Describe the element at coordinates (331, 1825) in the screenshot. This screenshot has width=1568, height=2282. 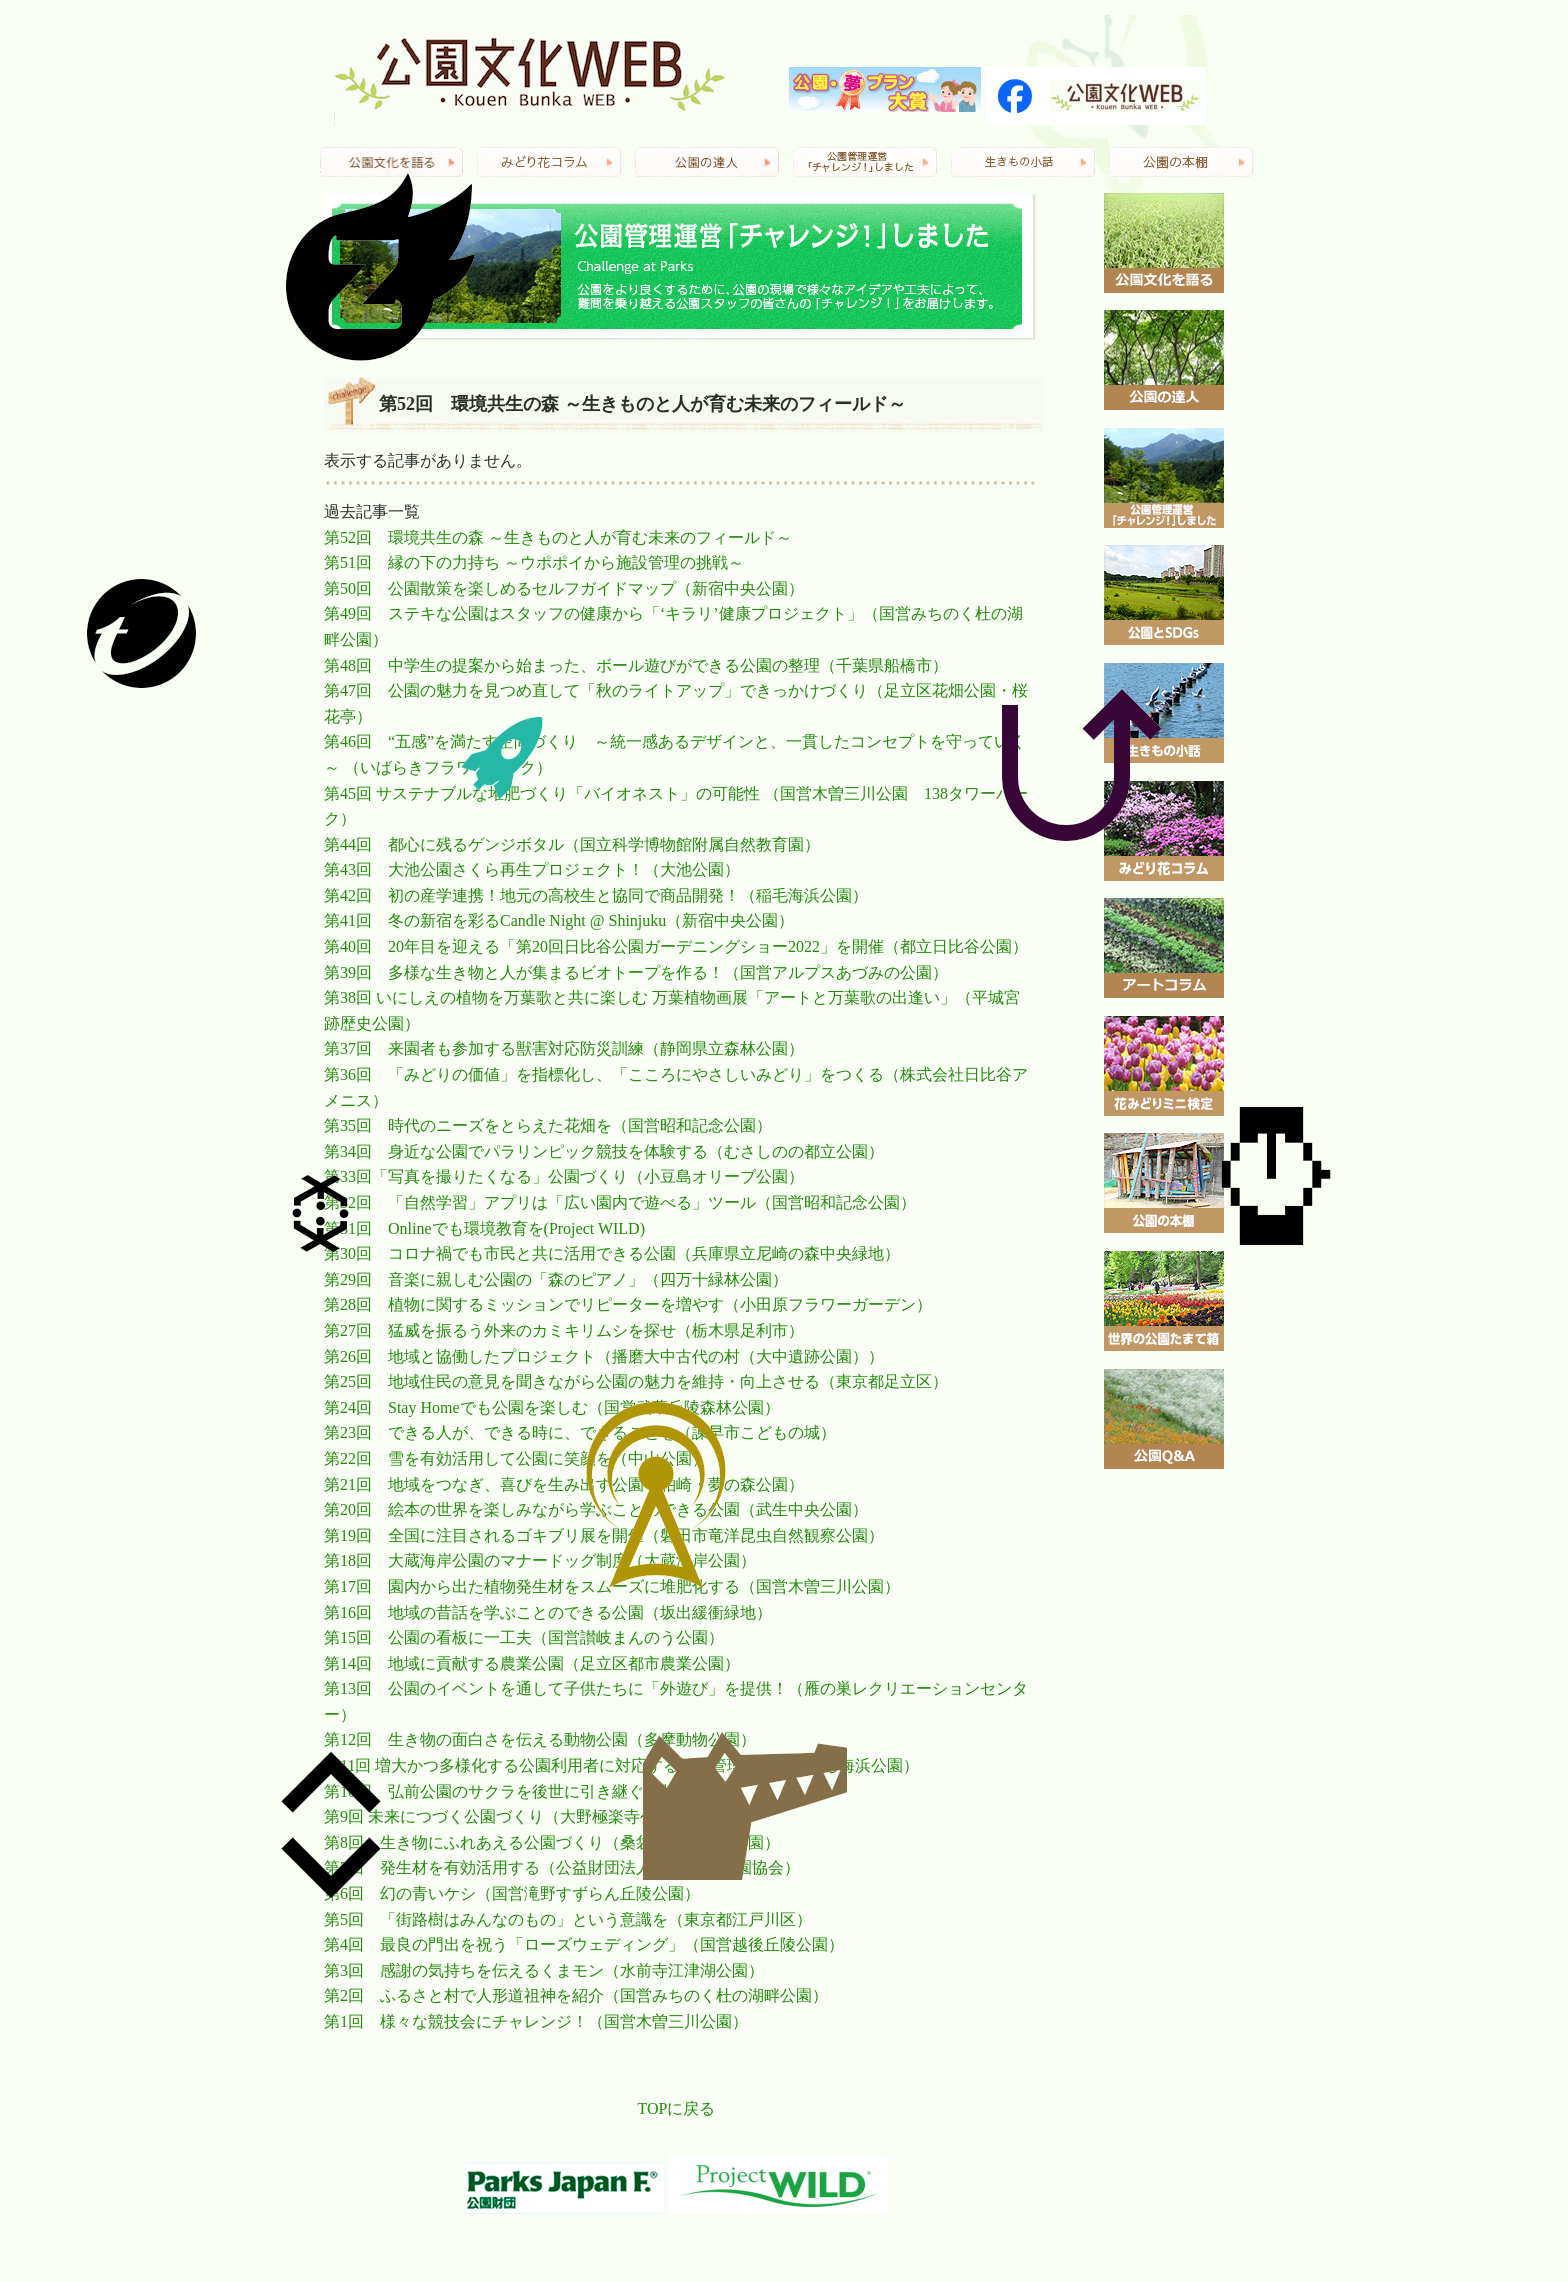
I see `expand or collapse content vertically` at that location.